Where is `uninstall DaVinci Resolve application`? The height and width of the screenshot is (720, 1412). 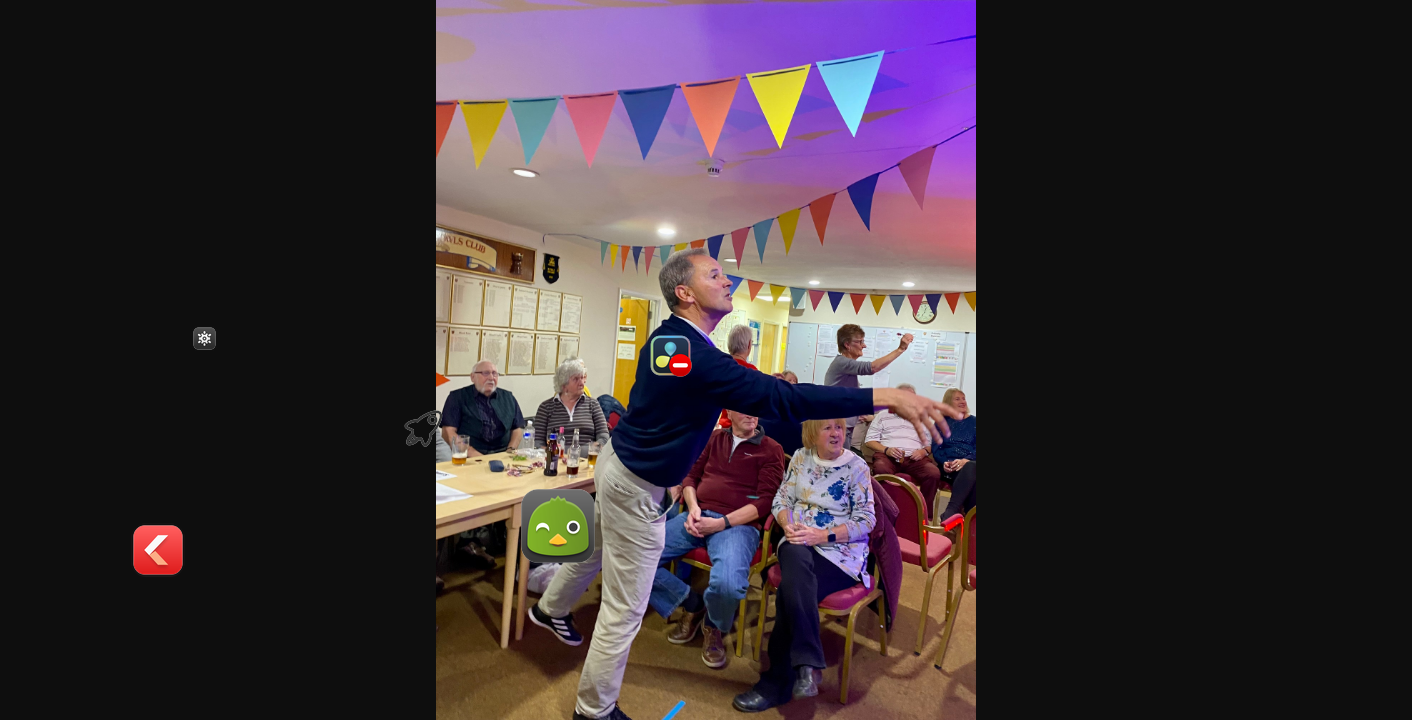
uninstall DaVinci Resolve application is located at coordinates (670, 355).